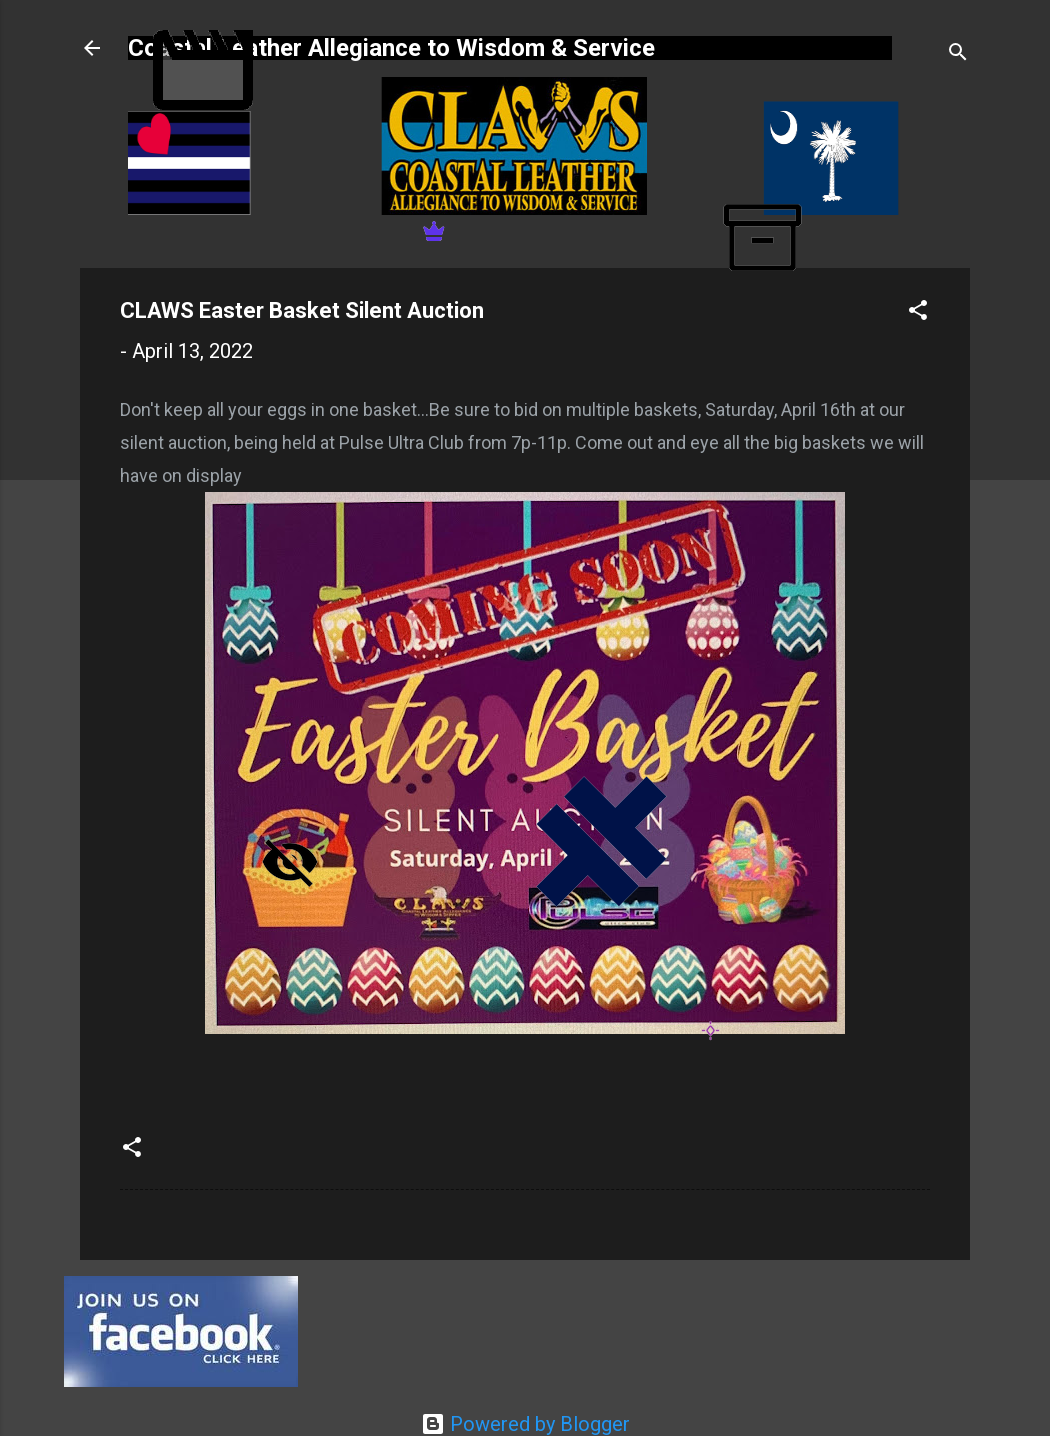 This screenshot has height=1436, width=1050. Describe the element at coordinates (434, 231) in the screenshot. I see `indicates server owner status` at that location.